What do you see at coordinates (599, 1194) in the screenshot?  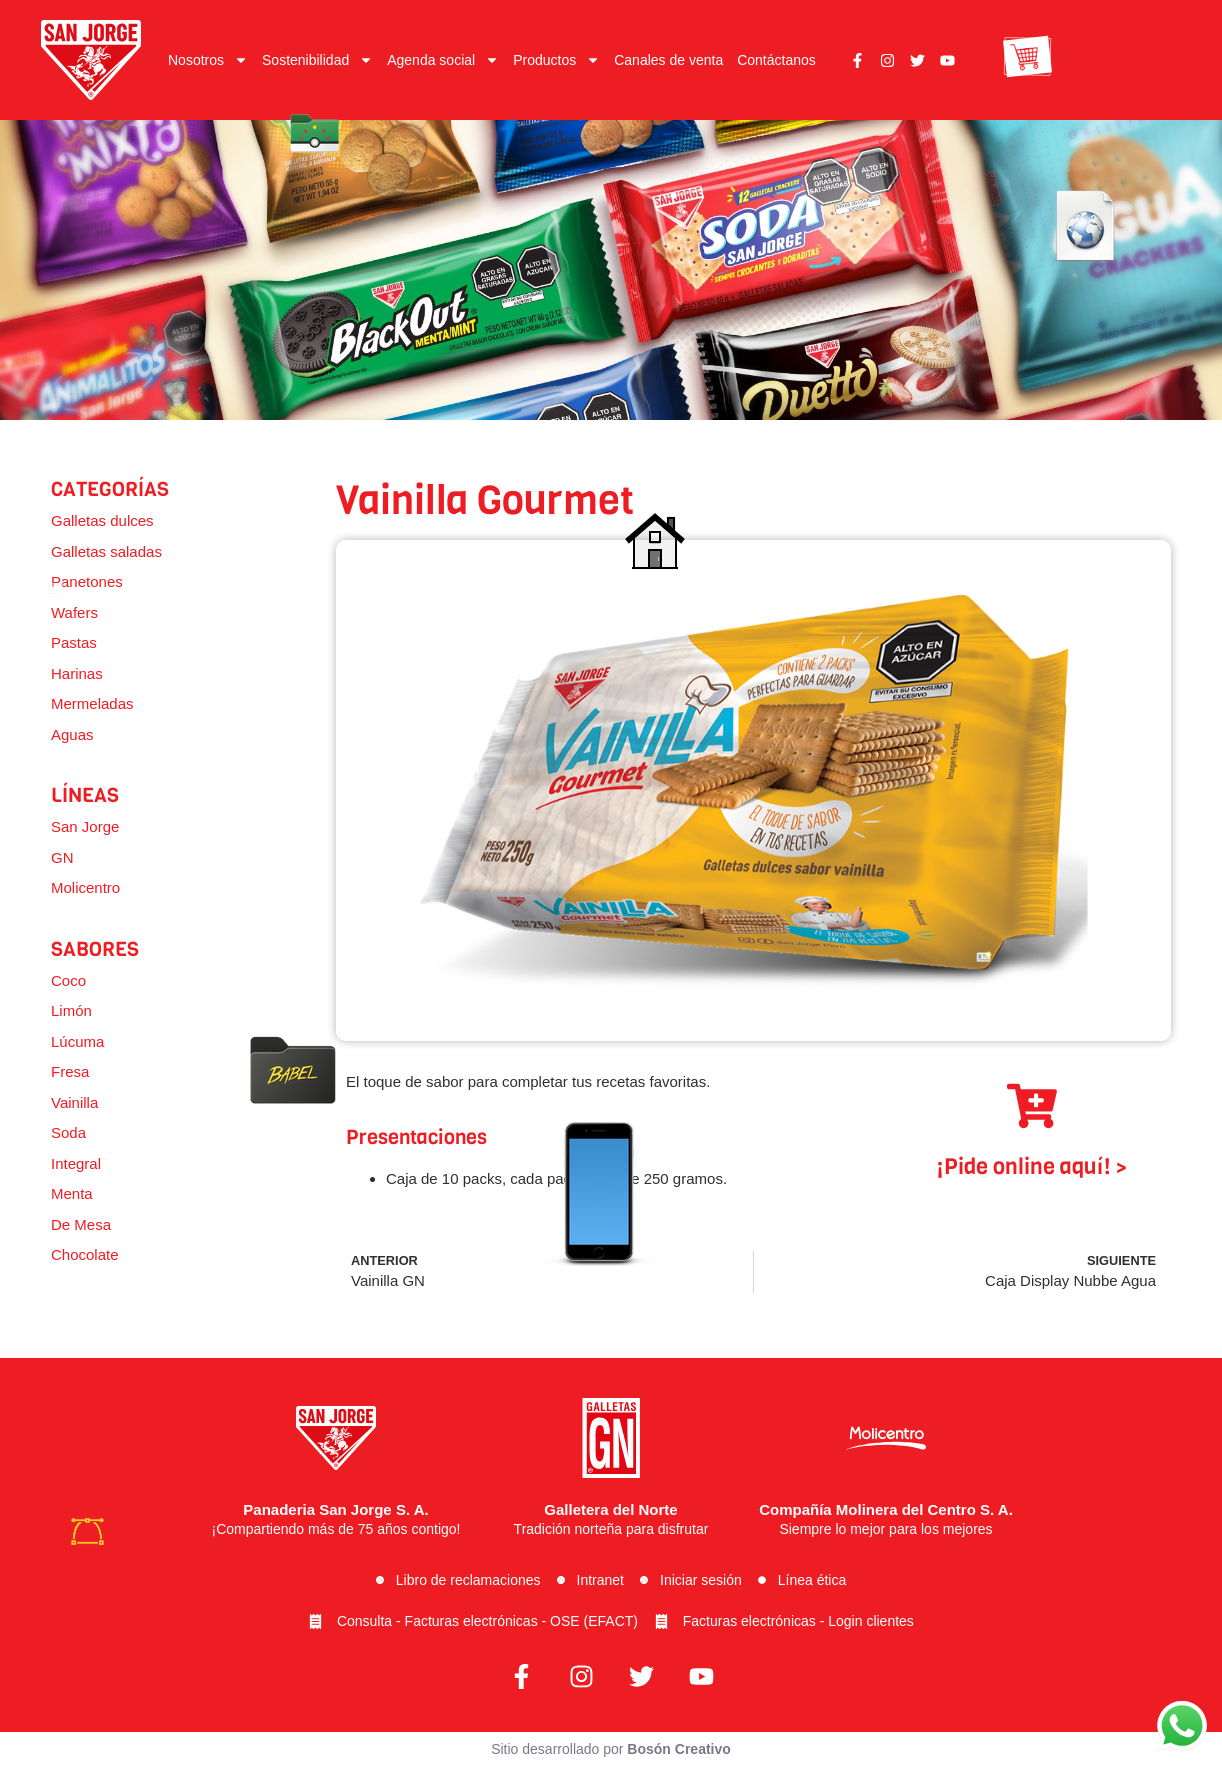 I see `iPhone SE 2 device connected to your mac` at bounding box center [599, 1194].